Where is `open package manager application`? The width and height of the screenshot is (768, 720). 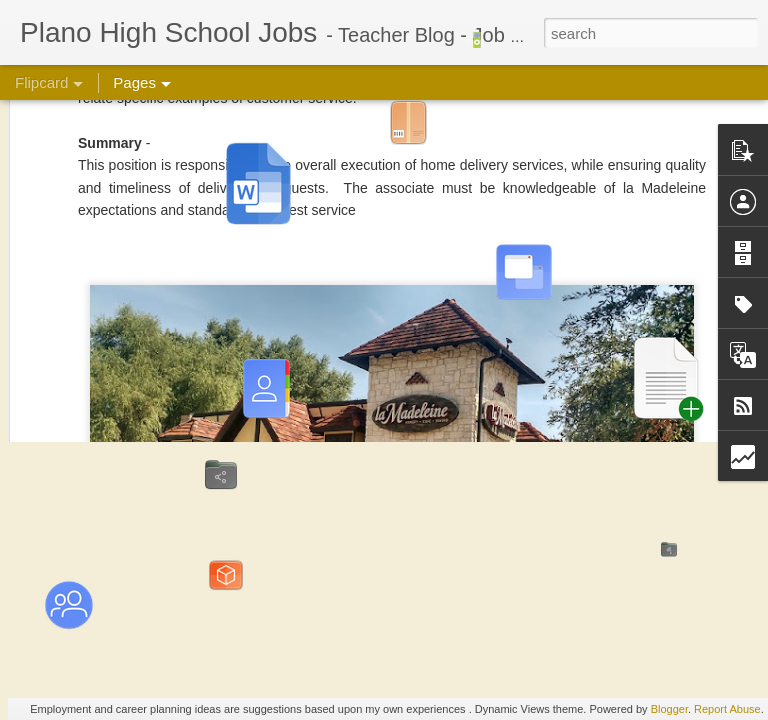
open package manager application is located at coordinates (408, 122).